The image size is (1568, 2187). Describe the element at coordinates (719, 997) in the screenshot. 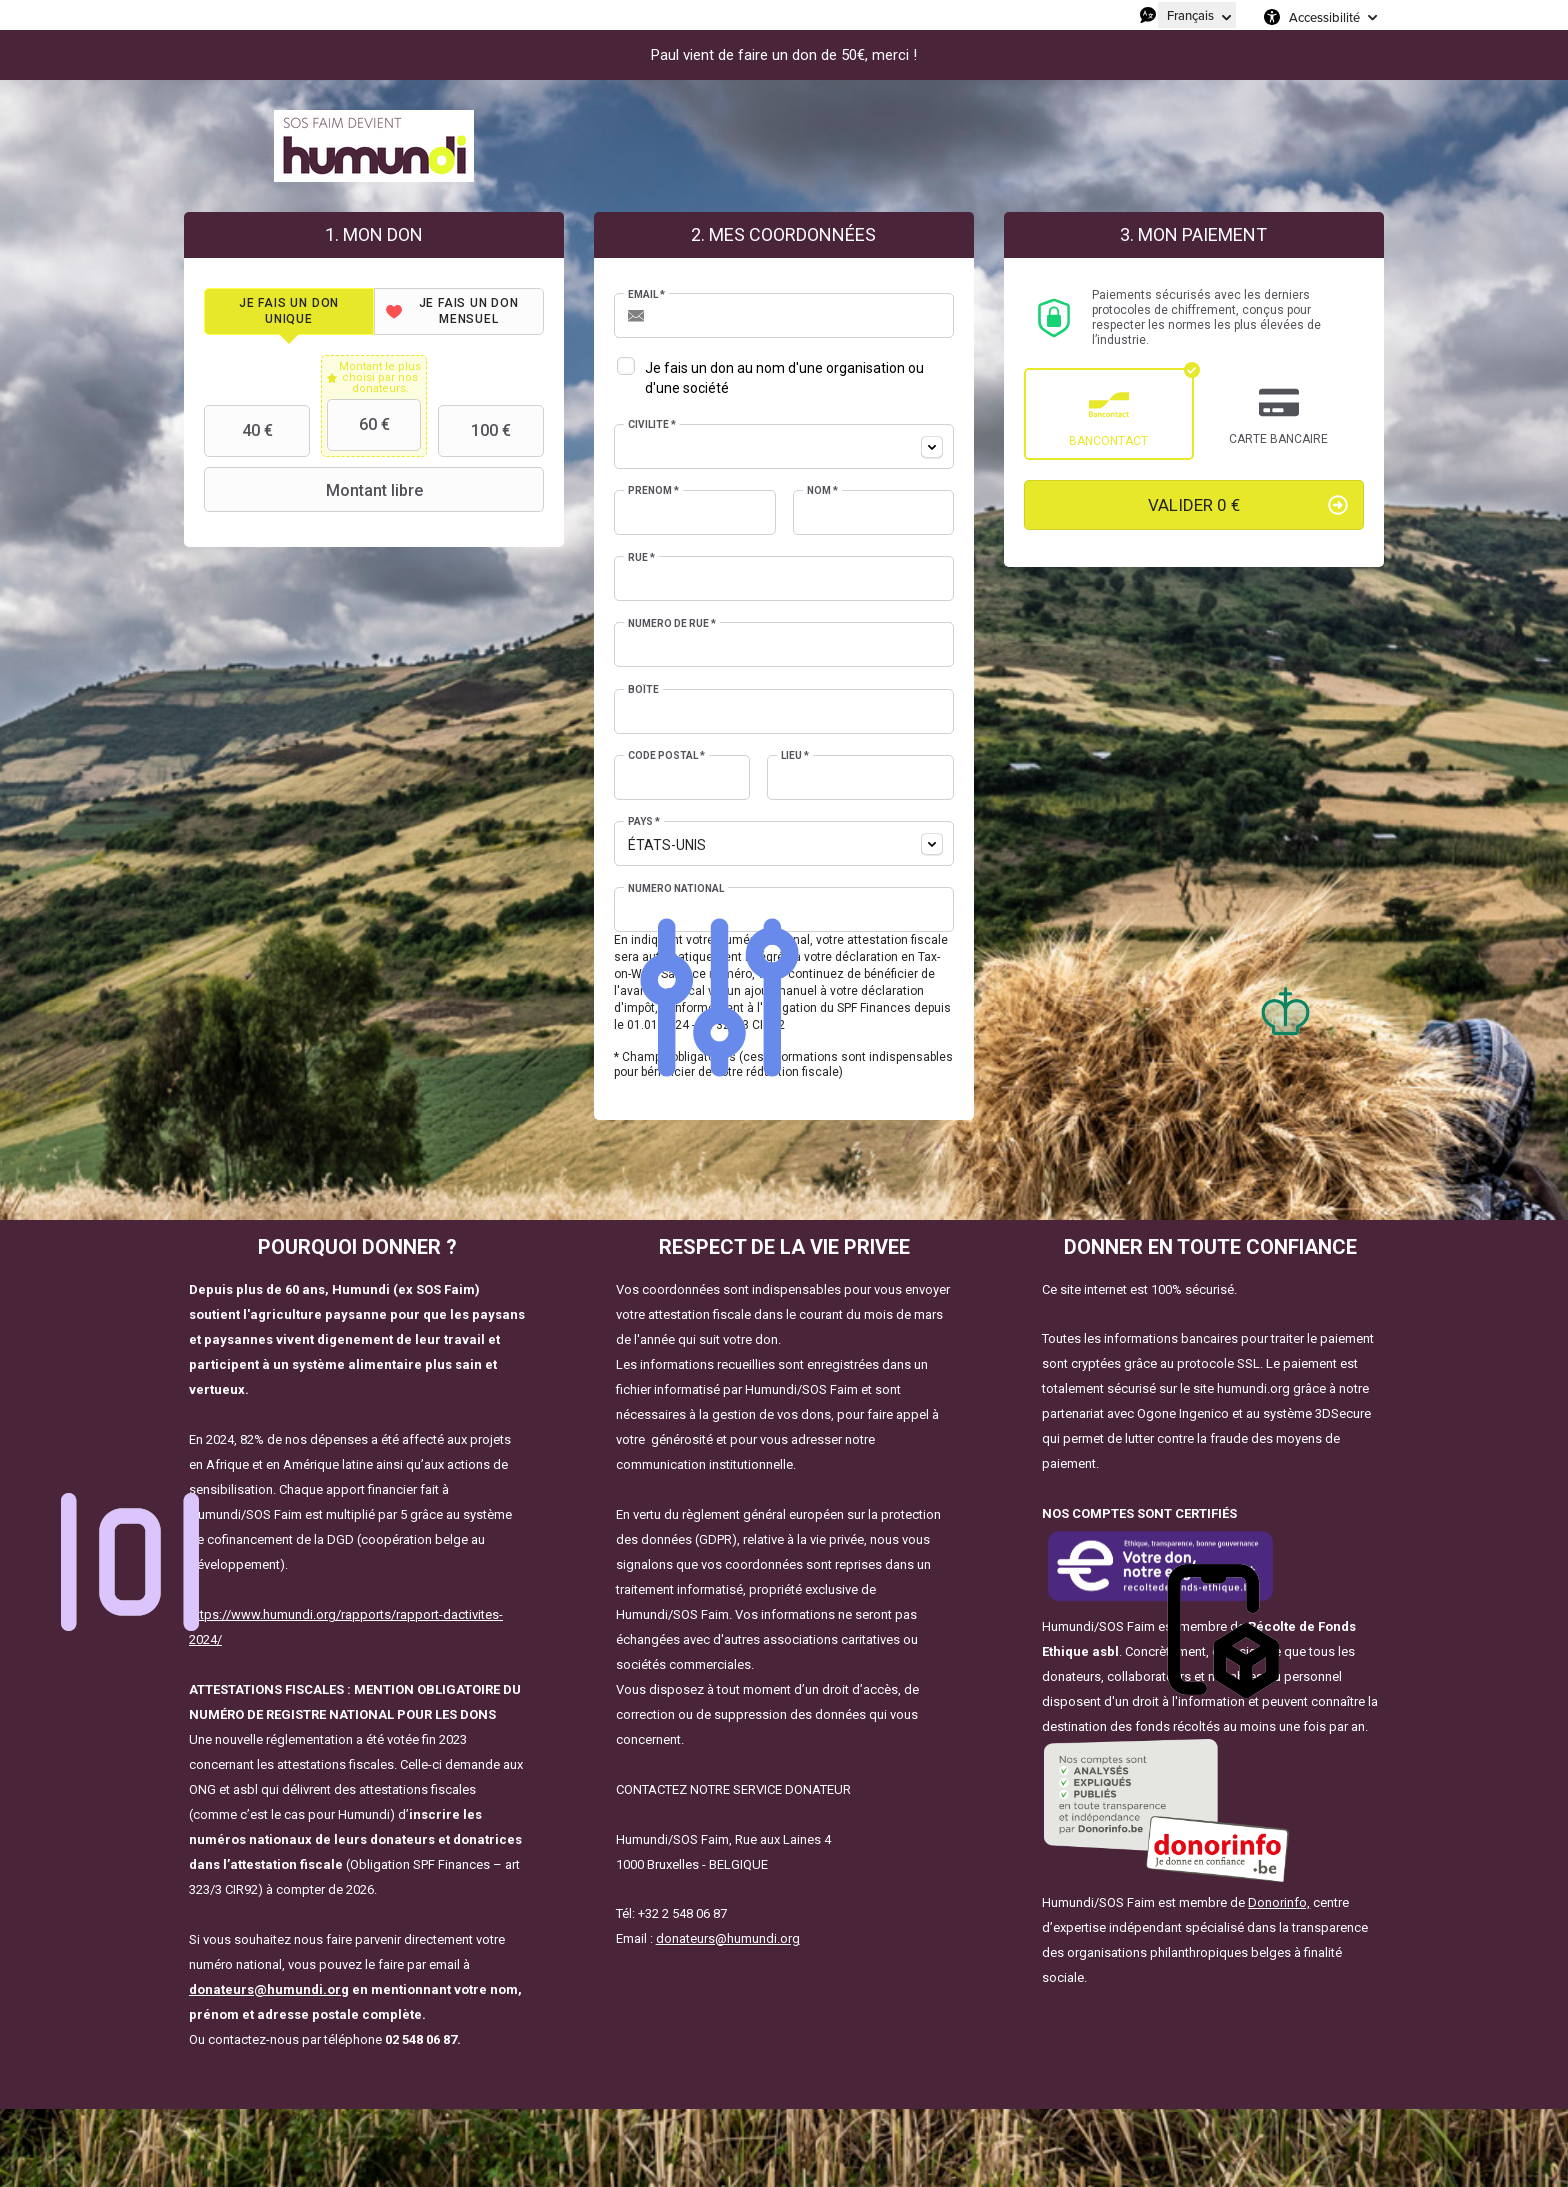

I see `adjust settings or preferences` at that location.